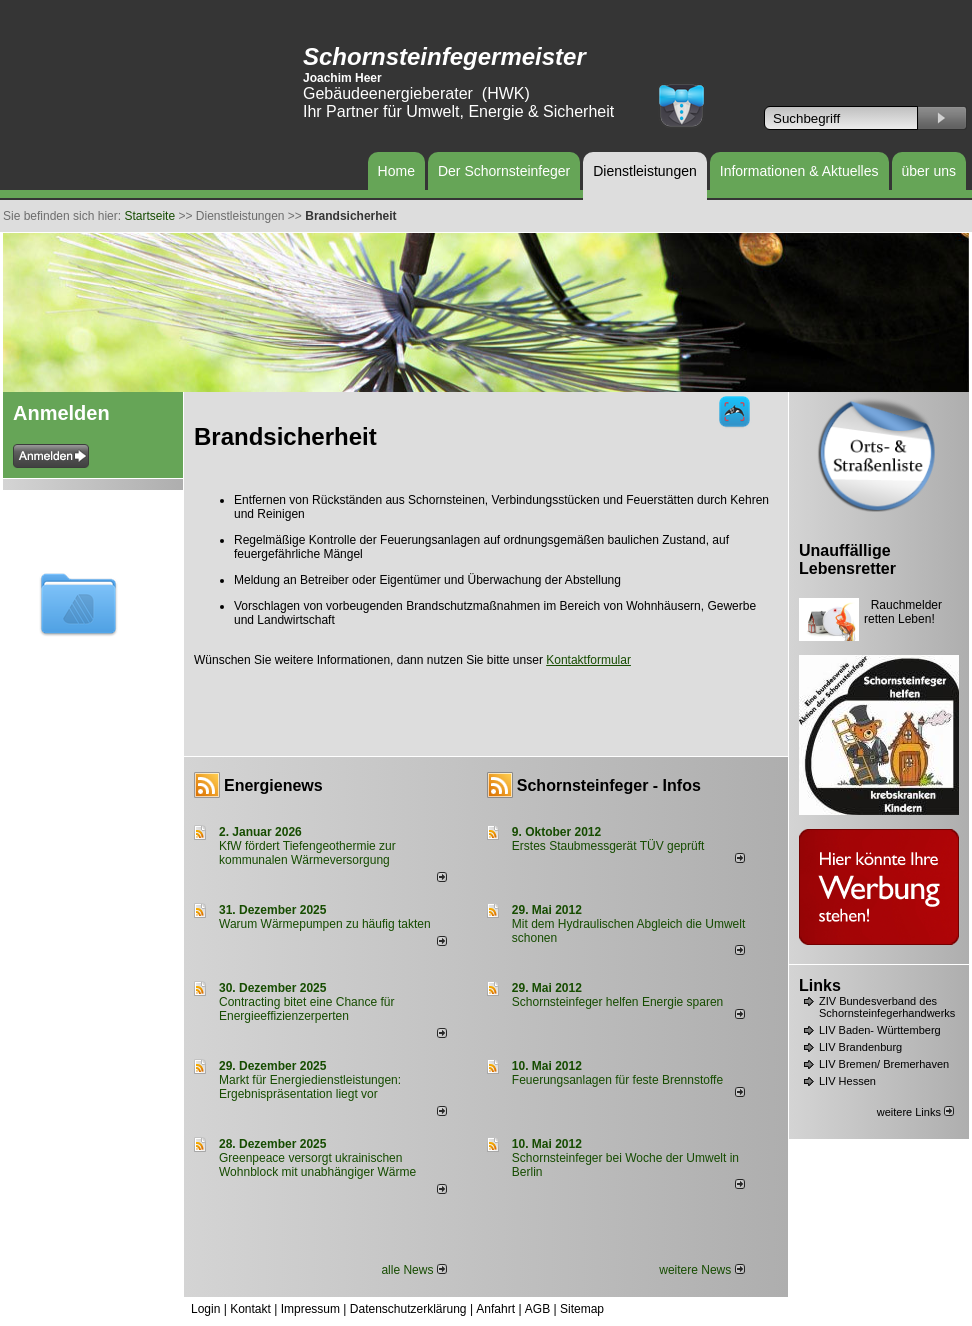 This screenshot has width=972, height=1326. What do you see at coordinates (734, 411) in the screenshot?
I see `open qrca qr code scanner app` at bounding box center [734, 411].